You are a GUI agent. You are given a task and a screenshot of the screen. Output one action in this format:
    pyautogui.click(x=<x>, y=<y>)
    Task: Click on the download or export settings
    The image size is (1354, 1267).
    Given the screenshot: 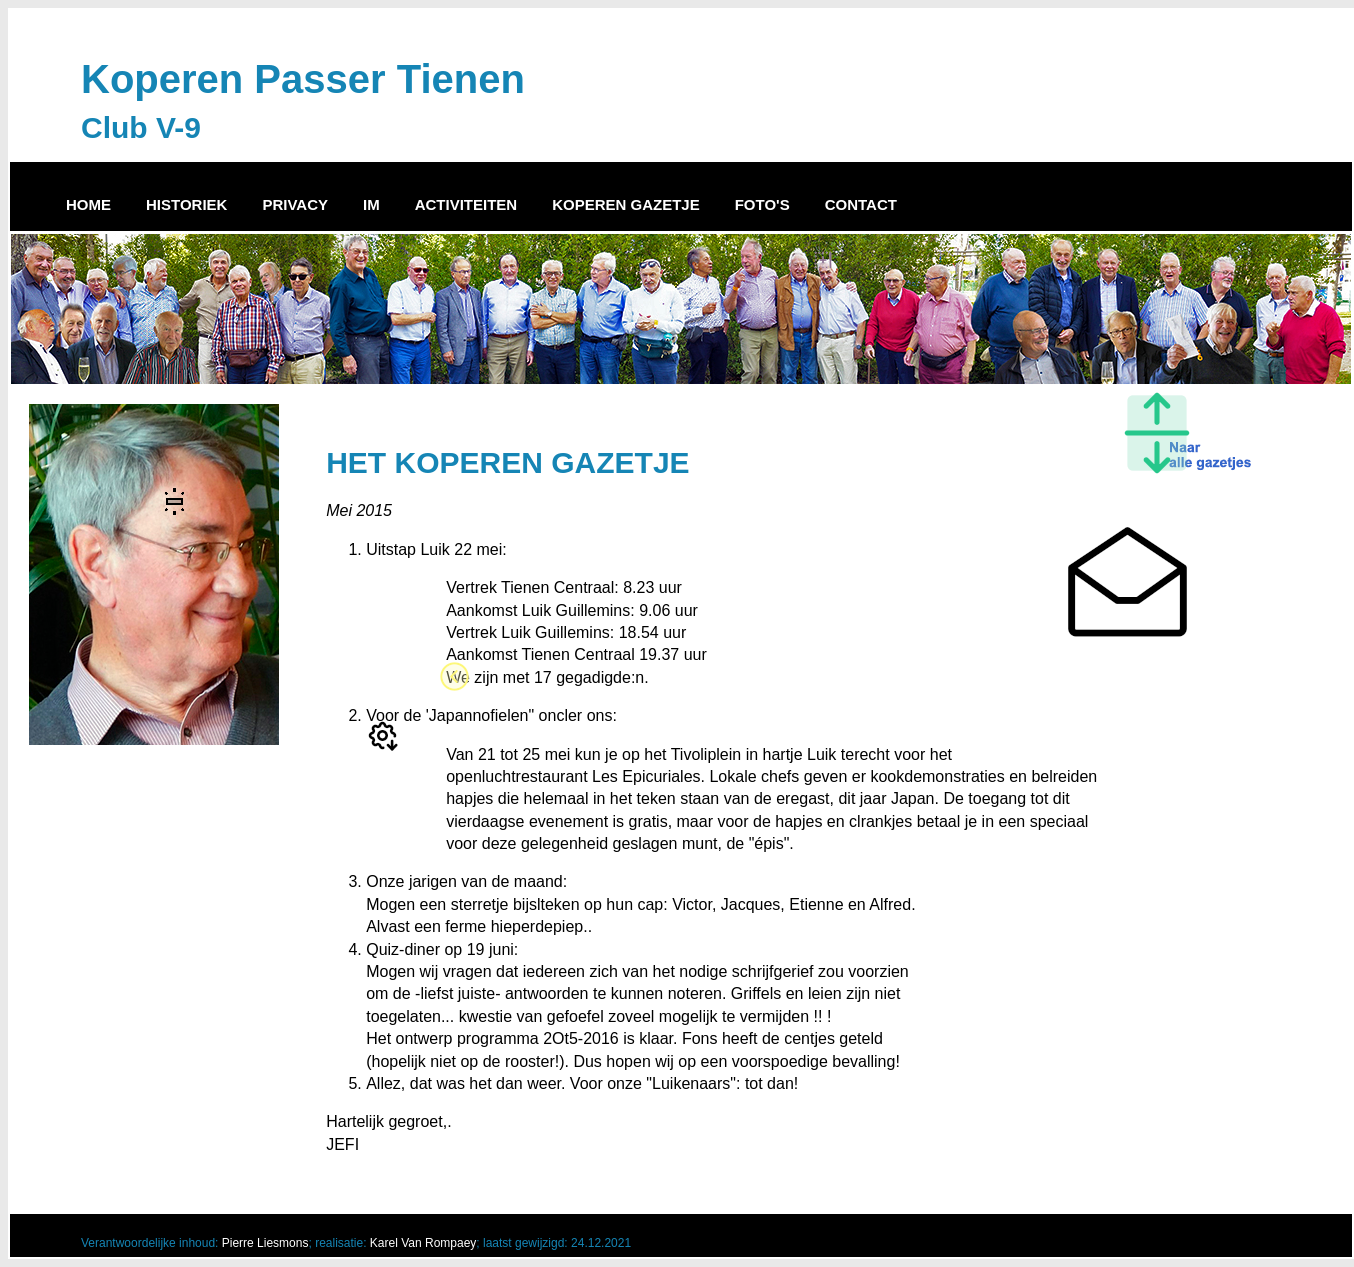 What is the action you would take?
    pyautogui.click(x=382, y=735)
    